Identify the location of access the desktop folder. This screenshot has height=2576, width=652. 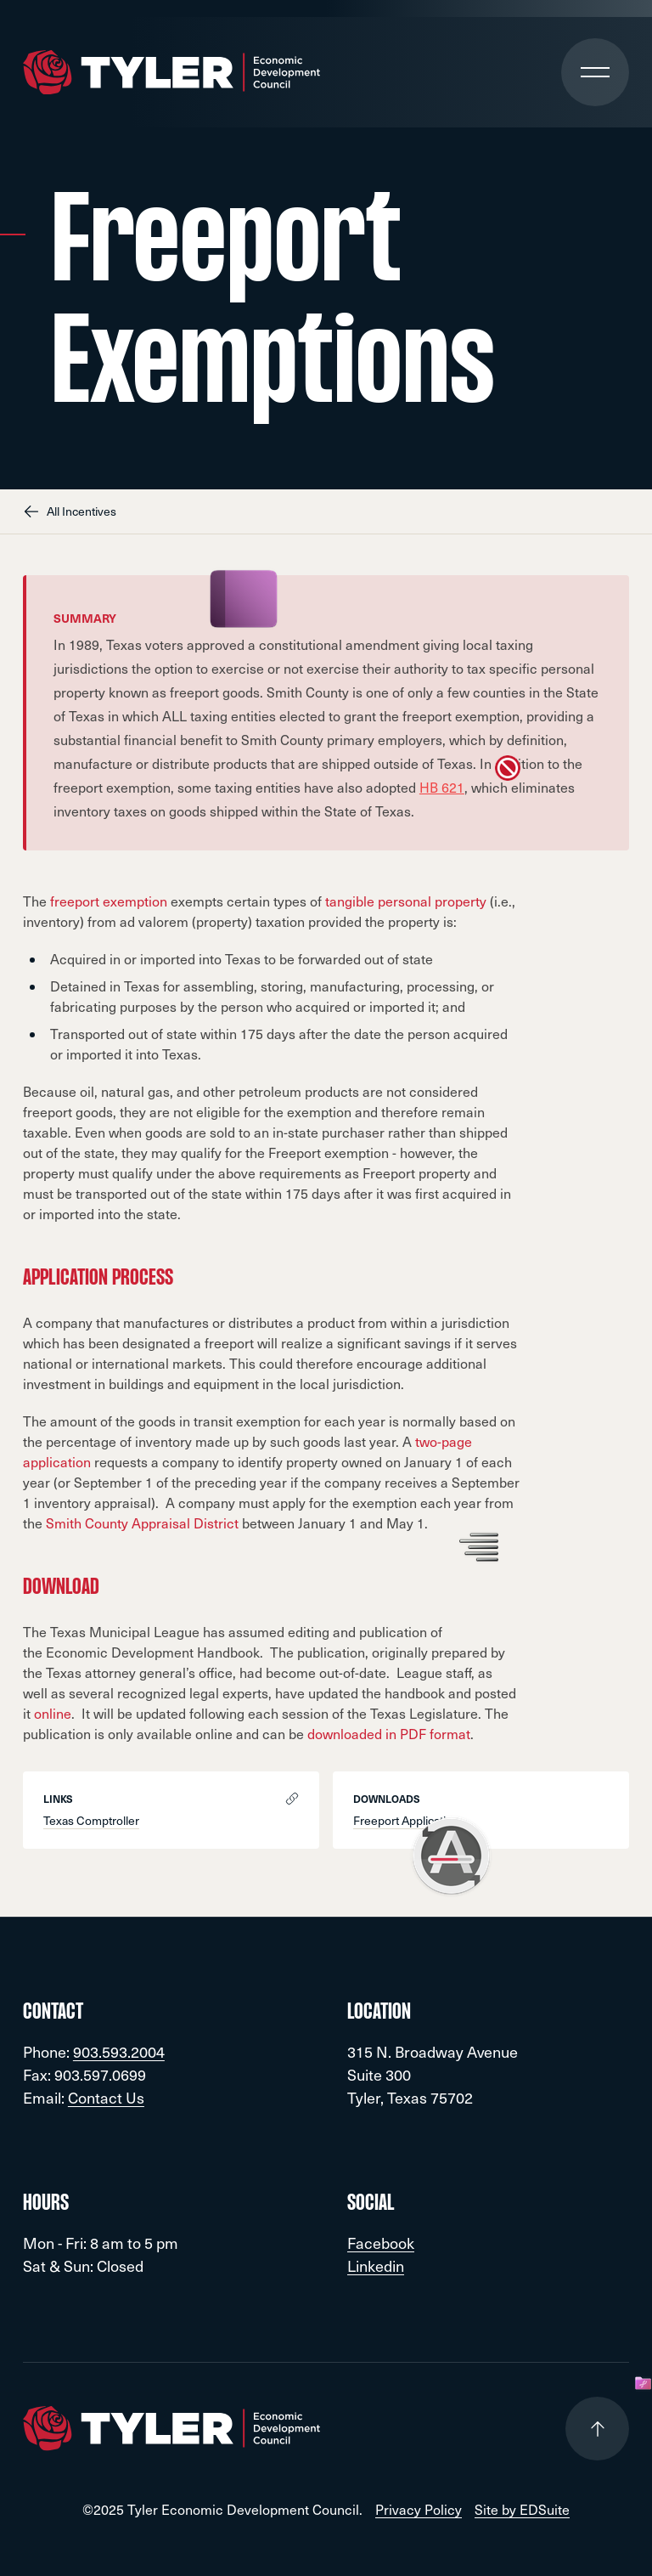
(244, 596).